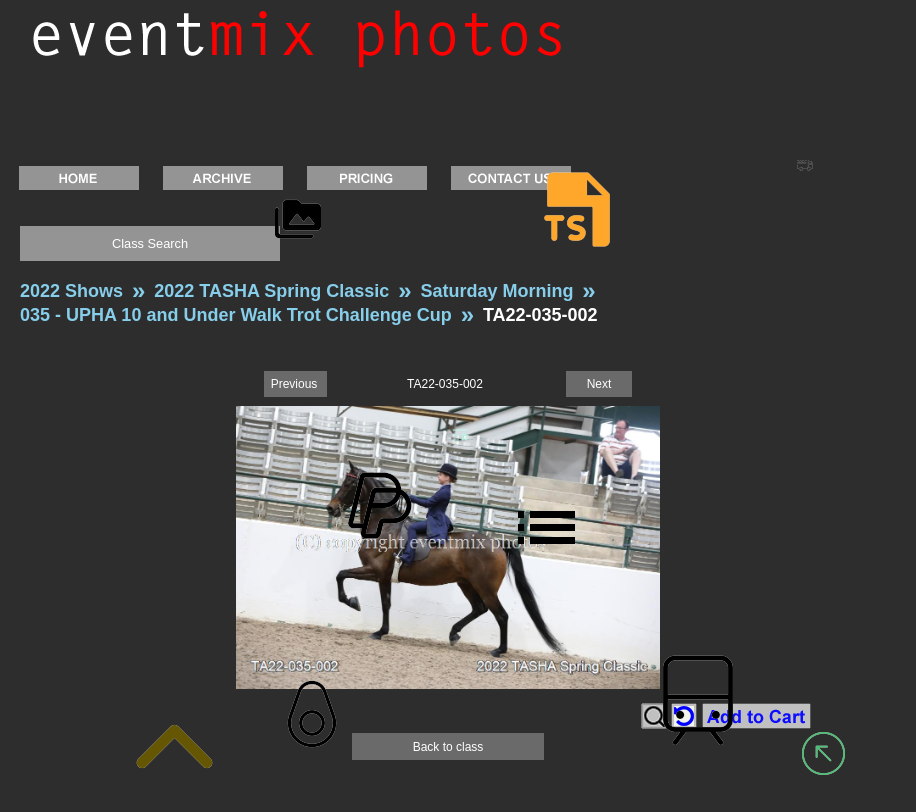 This screenshot has width=916, height=812. What do you see at coordinates (298, 219) in the screenshot?
I see `access your photo library` at bounding box center [298, 219].